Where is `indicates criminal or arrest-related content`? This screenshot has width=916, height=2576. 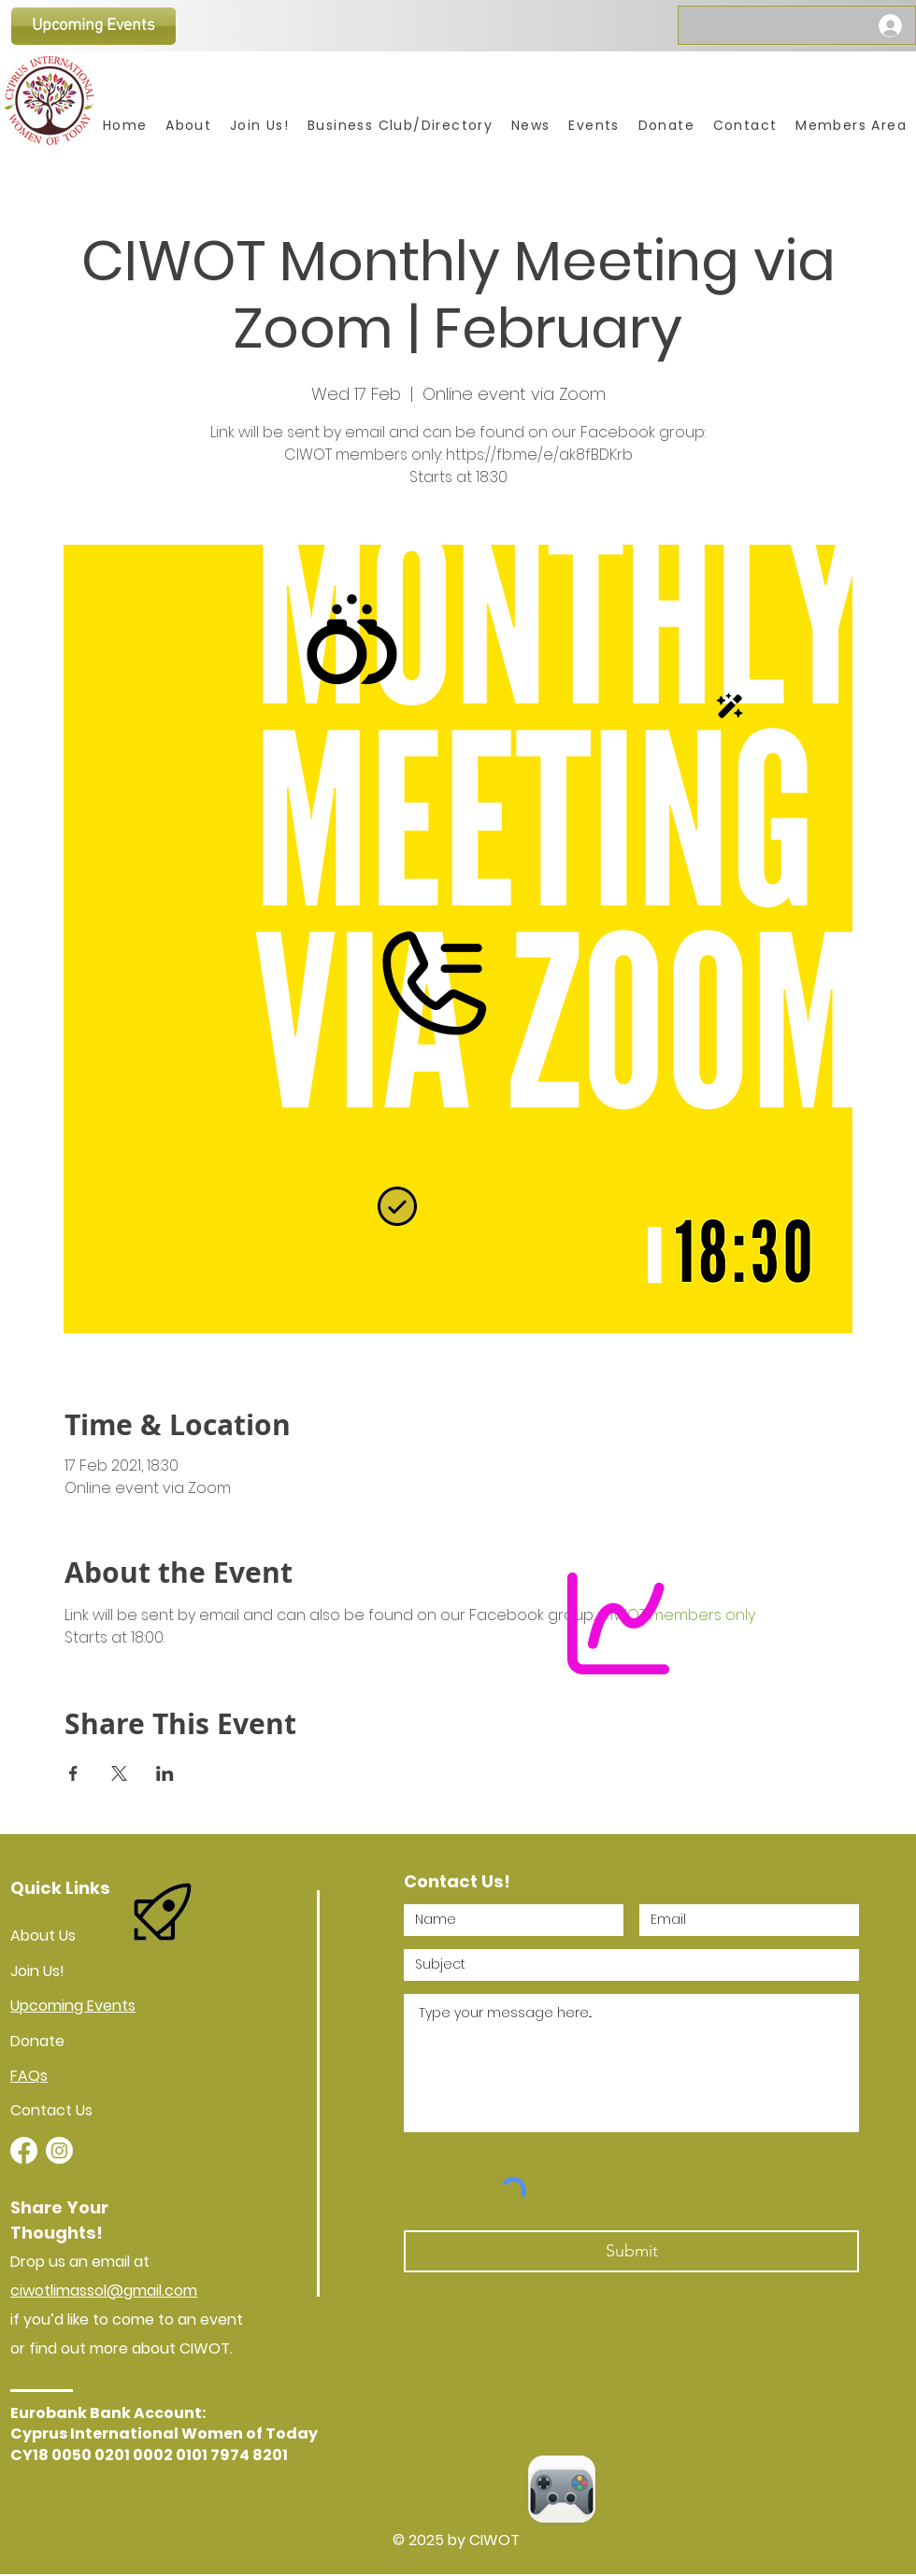 indicates criminal or arrest-related content is located at coordinates (351, 644).